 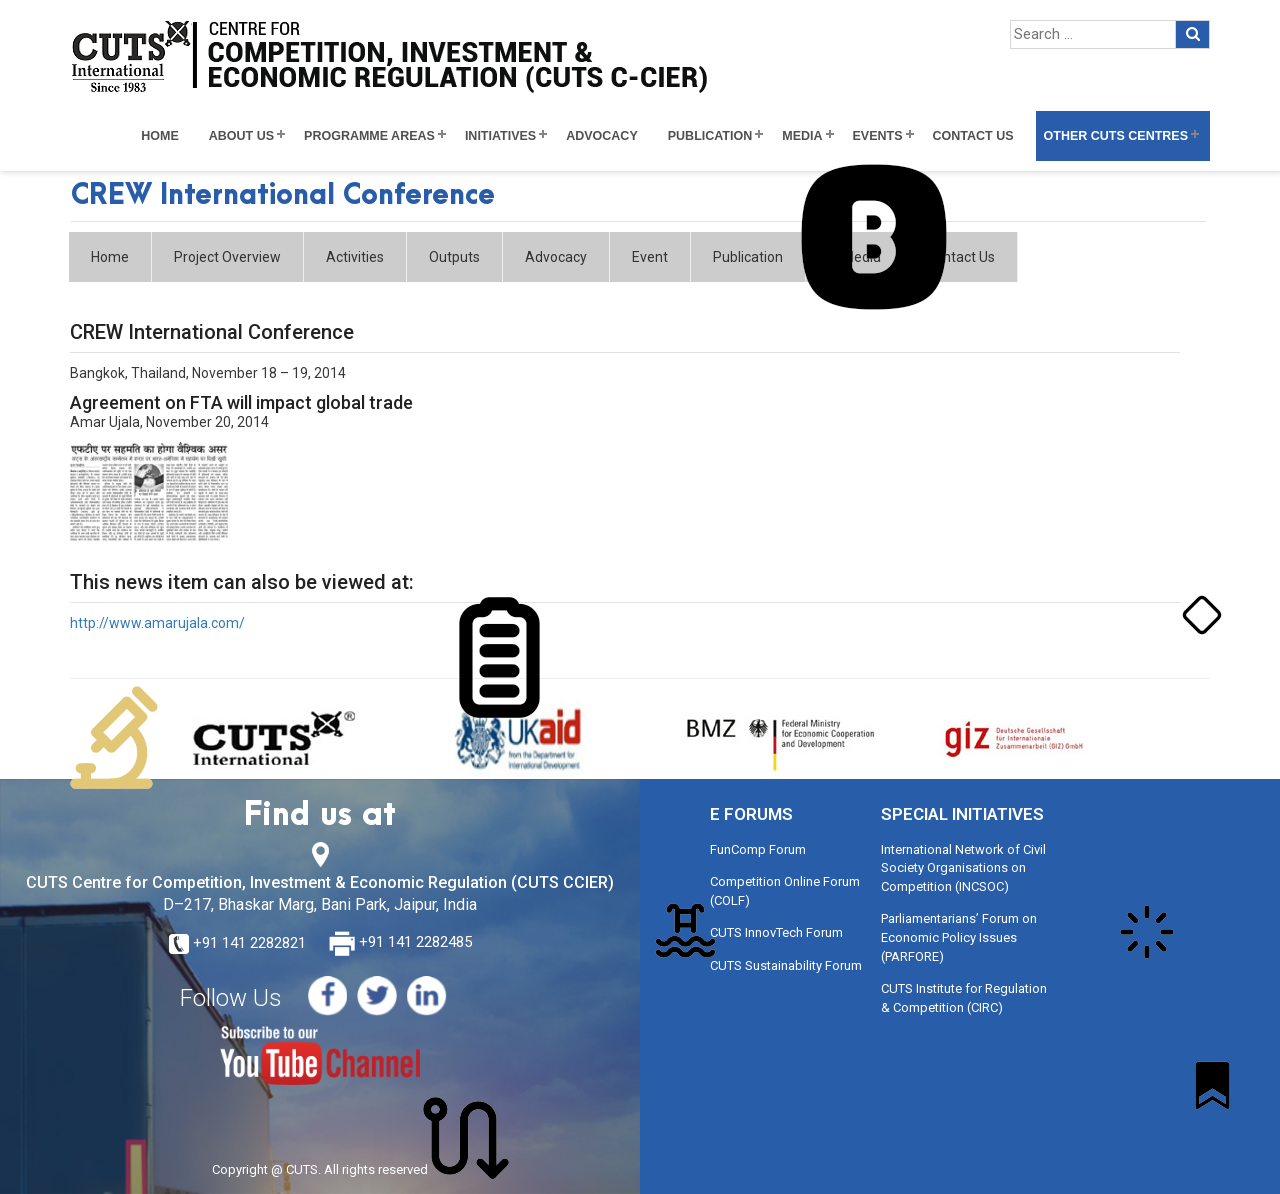 What do you see at coordinates (685, 930) in the screenshot?
I see `view pool or swimming amenities` at bounding box center [685, 930].